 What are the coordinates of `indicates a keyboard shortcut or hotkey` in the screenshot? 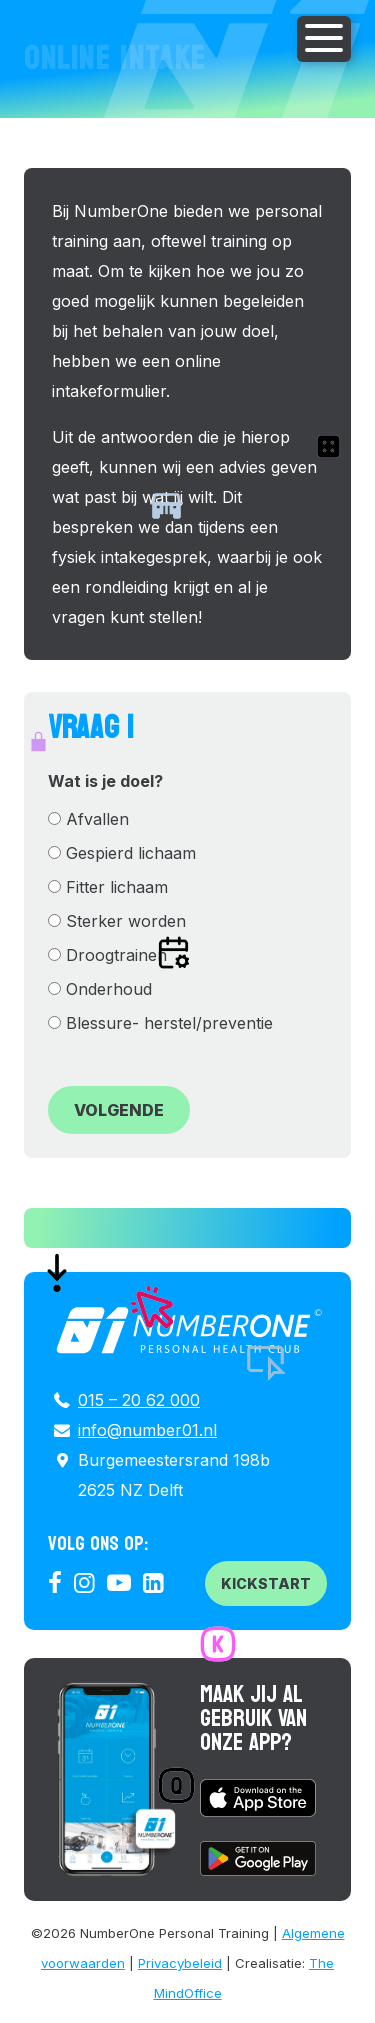 It's located at (218, 1644).